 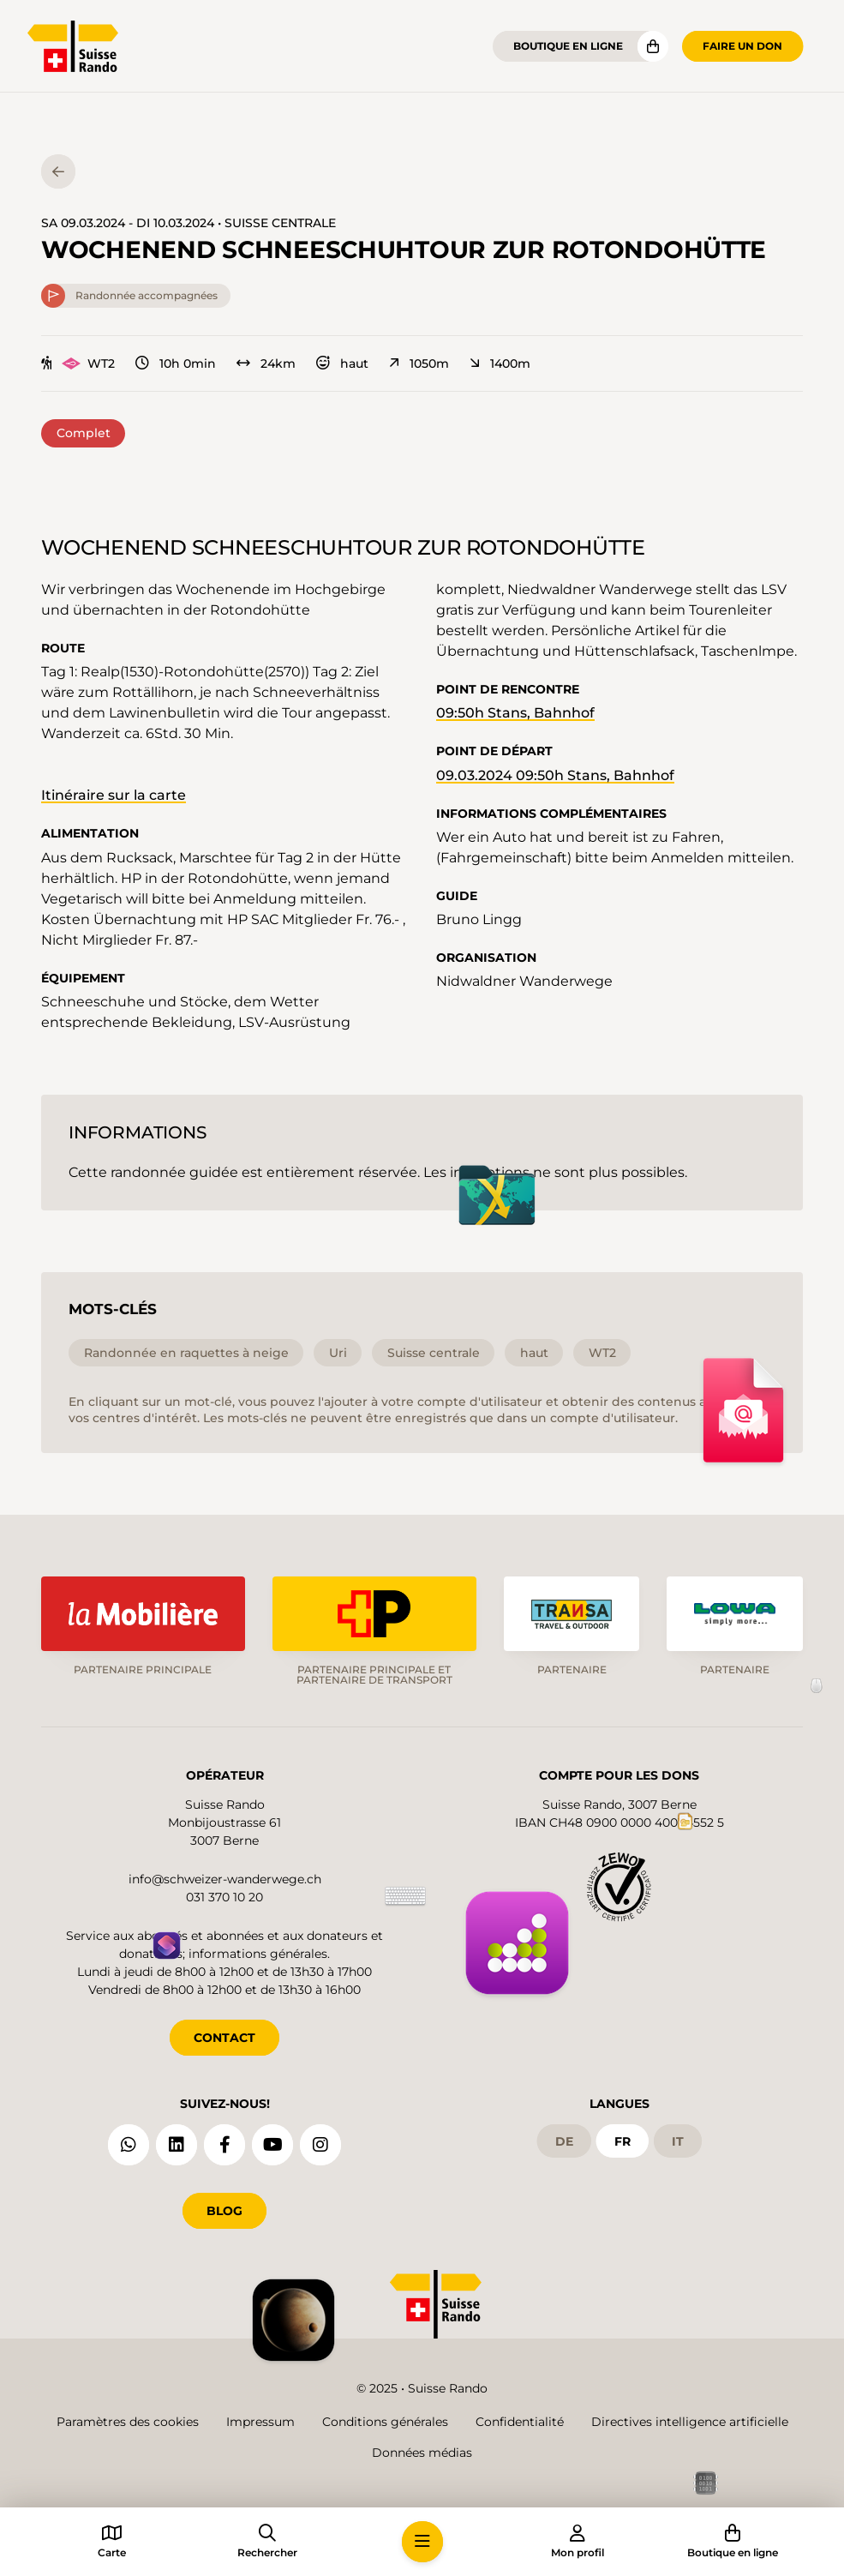 What do you see at coordinates (743, 1412) in the screenshot?
I see `a partially downloaded or incomplete email message file` at bounding box center [743, 1412].